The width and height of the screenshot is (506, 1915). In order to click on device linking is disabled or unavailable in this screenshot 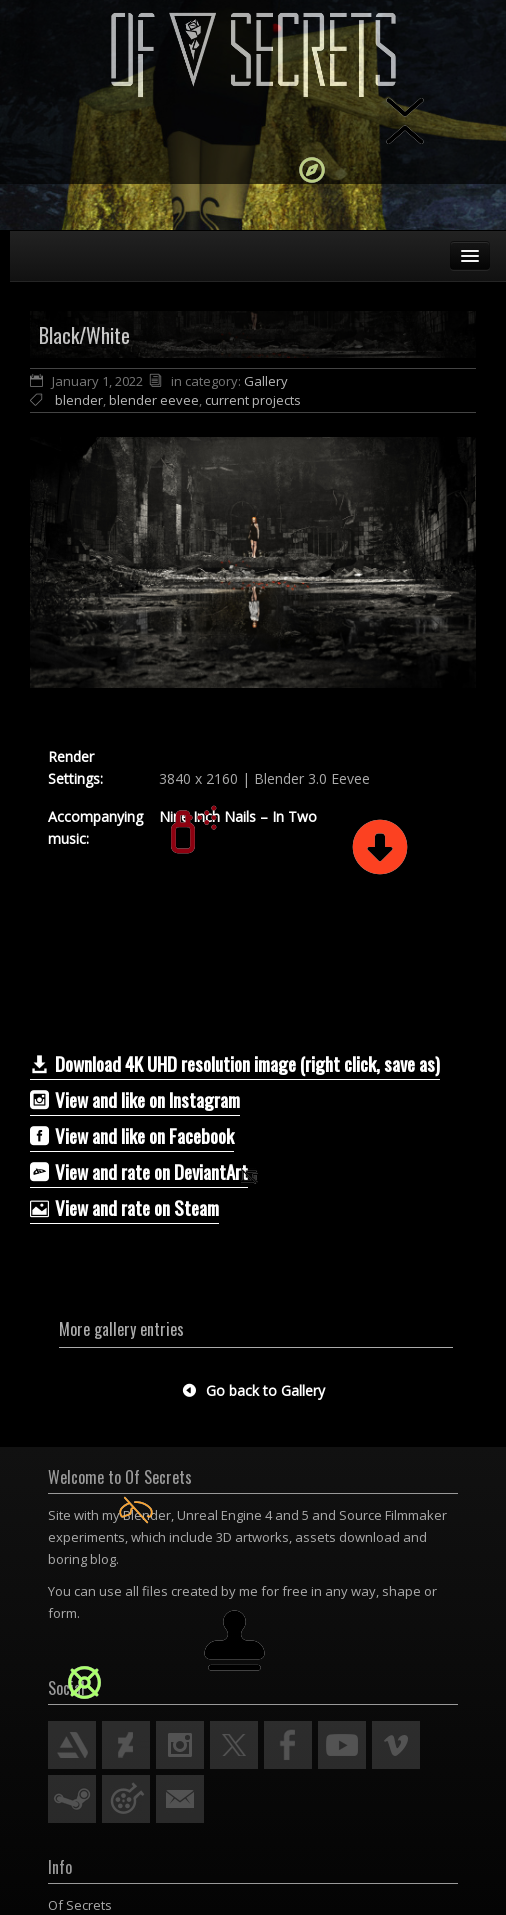, I will do `click(249, 1176)`.